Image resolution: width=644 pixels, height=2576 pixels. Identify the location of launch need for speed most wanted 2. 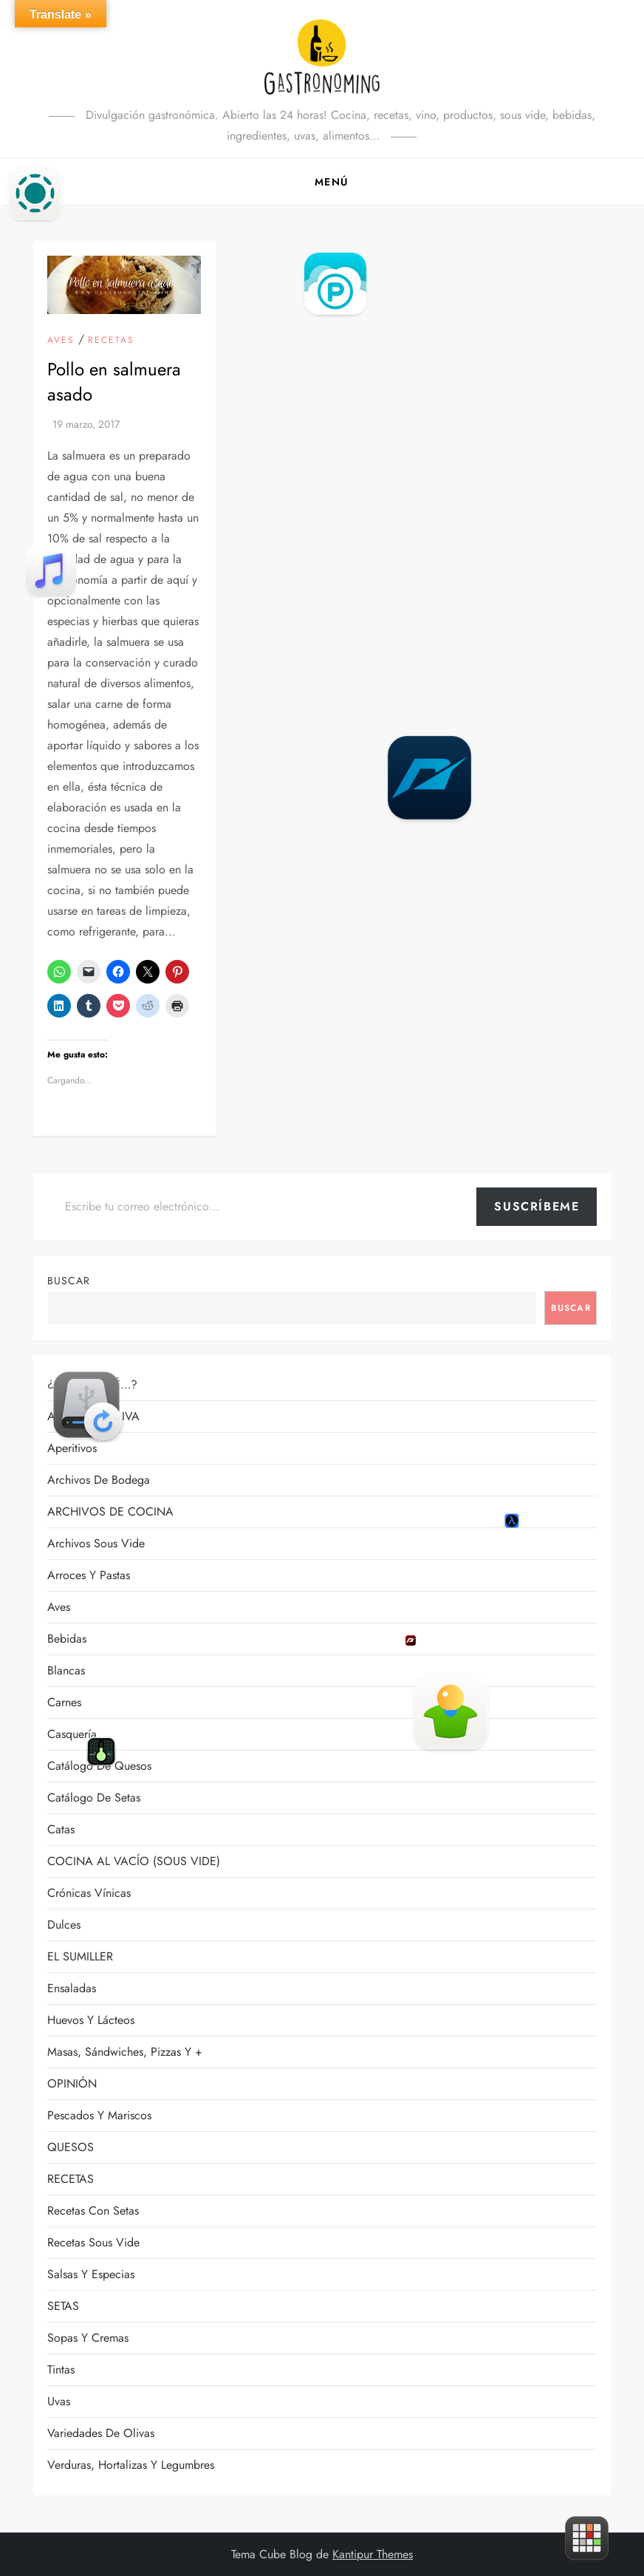
(411, 1640).